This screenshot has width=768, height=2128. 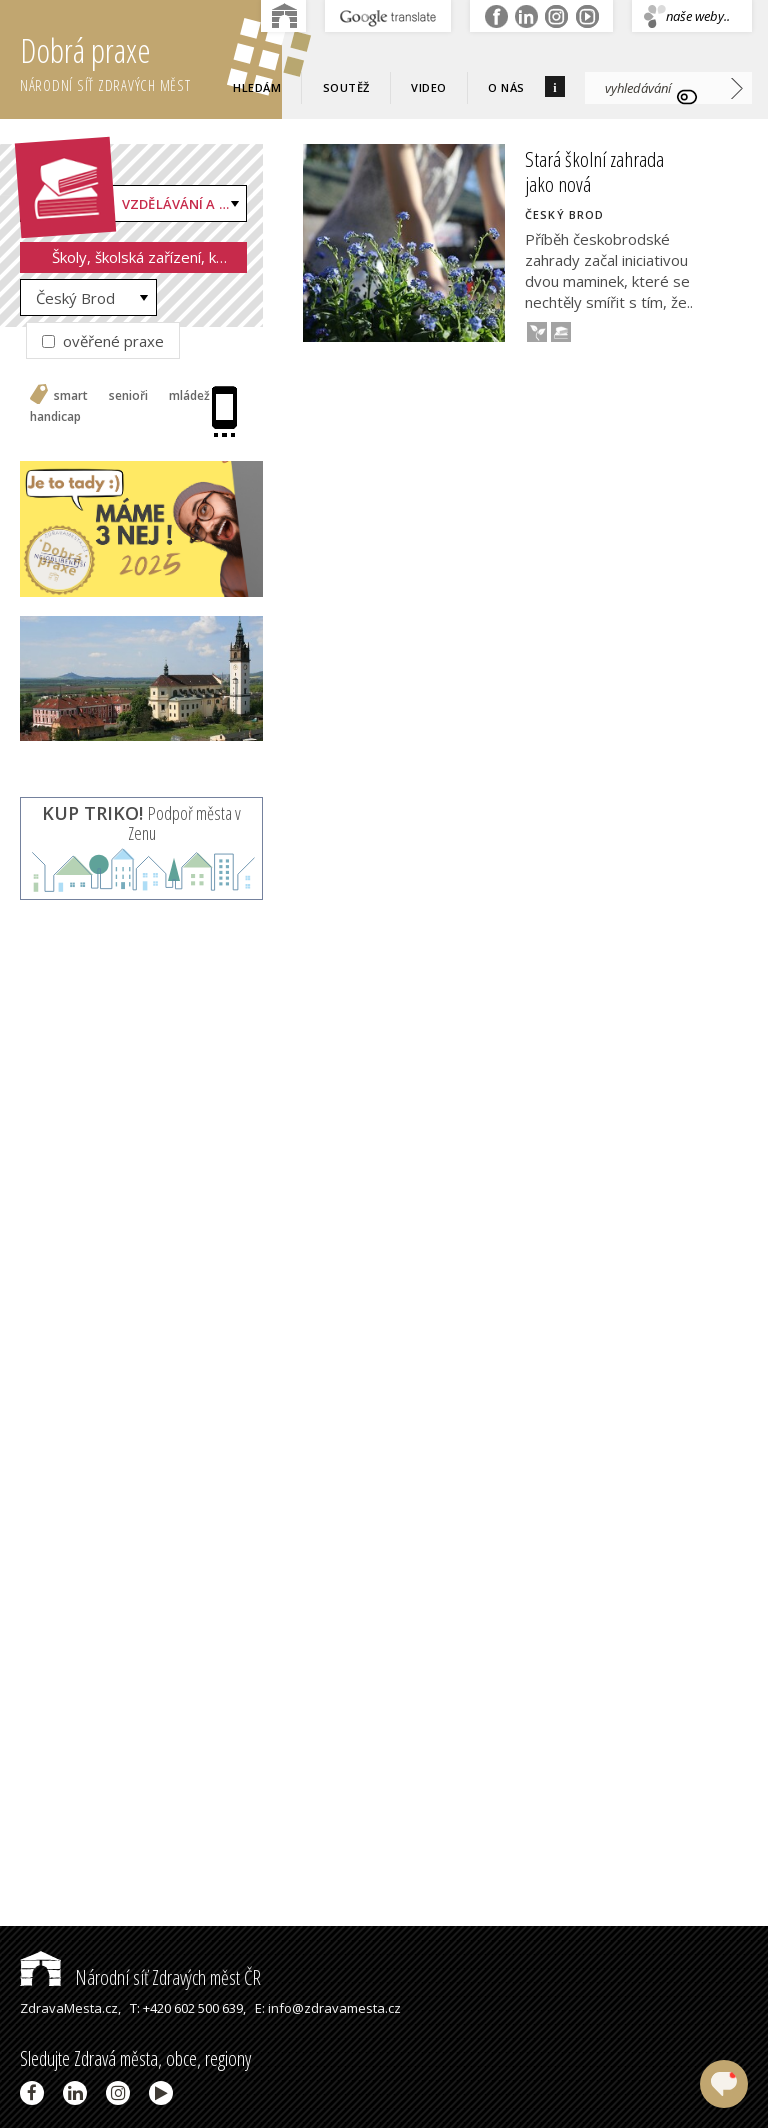 What do you see at coordinates (224, 411) in the screenshot?
I see `access mobile device settings` at bounding box center [224, 411].